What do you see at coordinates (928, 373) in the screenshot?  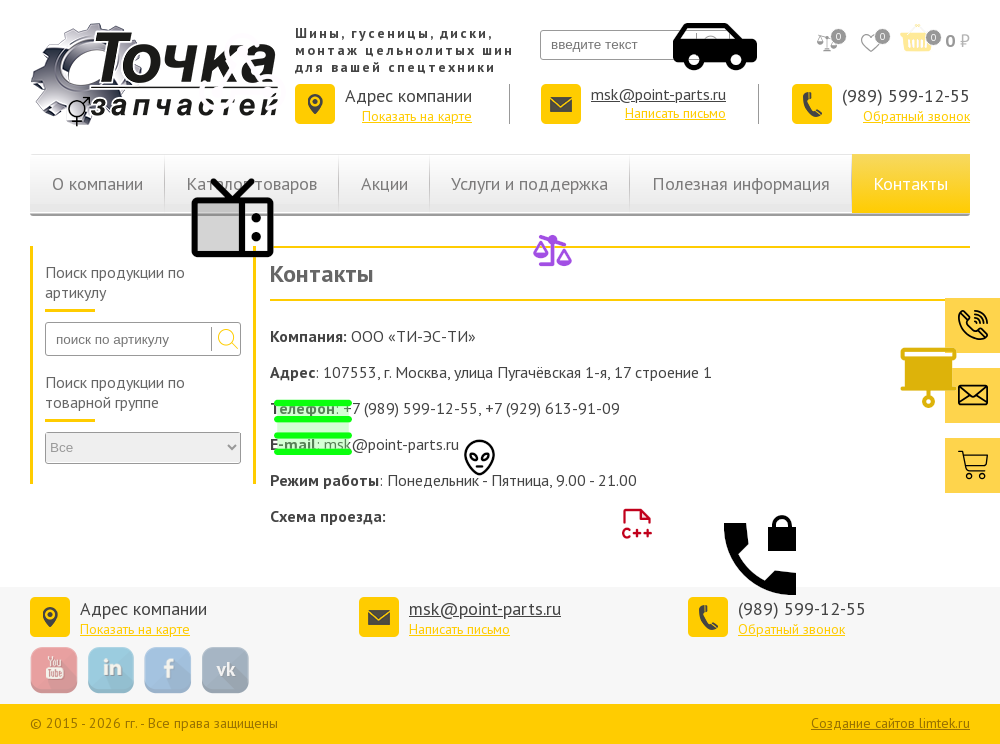 I see `start a presentation` at bounding box center [928, 373].